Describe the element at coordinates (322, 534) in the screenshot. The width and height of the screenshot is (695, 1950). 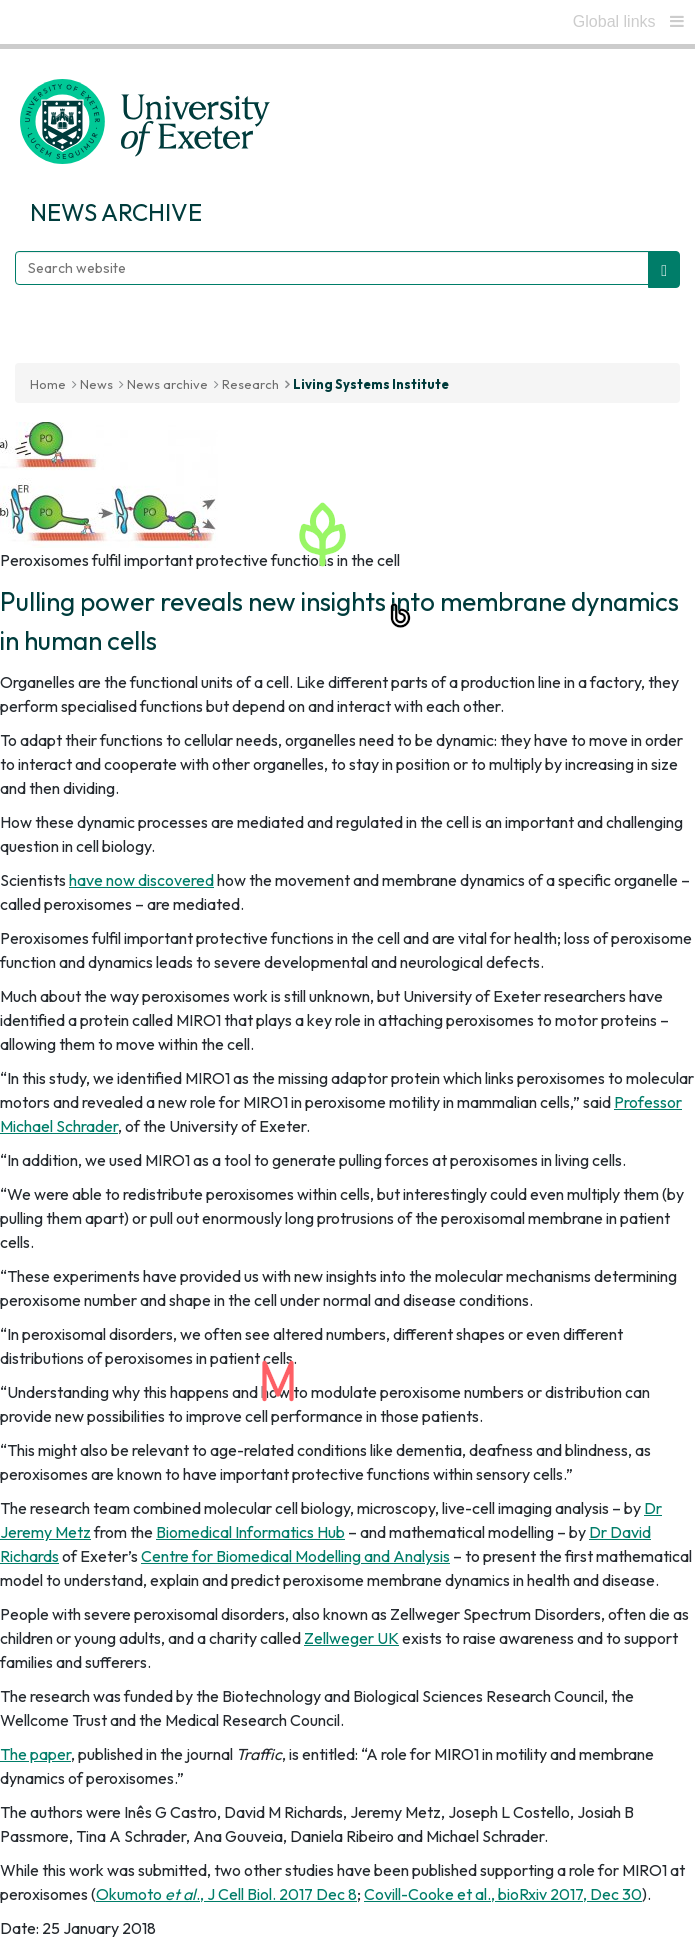
I see `indicates grain or wheat-based ingredients` at that location.